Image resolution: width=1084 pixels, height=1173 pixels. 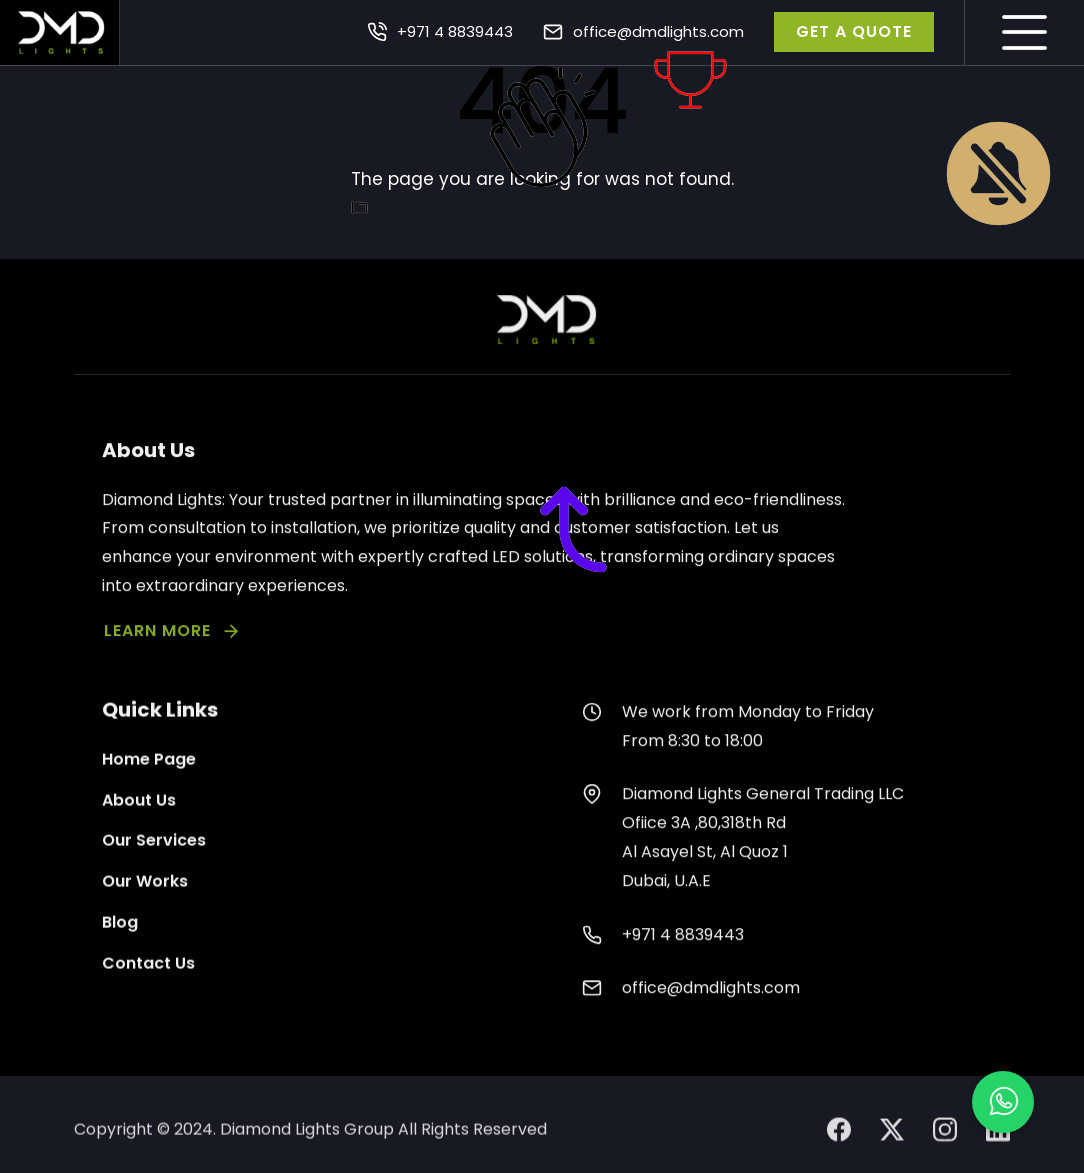 I want to click on access a folder to view its contents, so click(x=359, y=207).